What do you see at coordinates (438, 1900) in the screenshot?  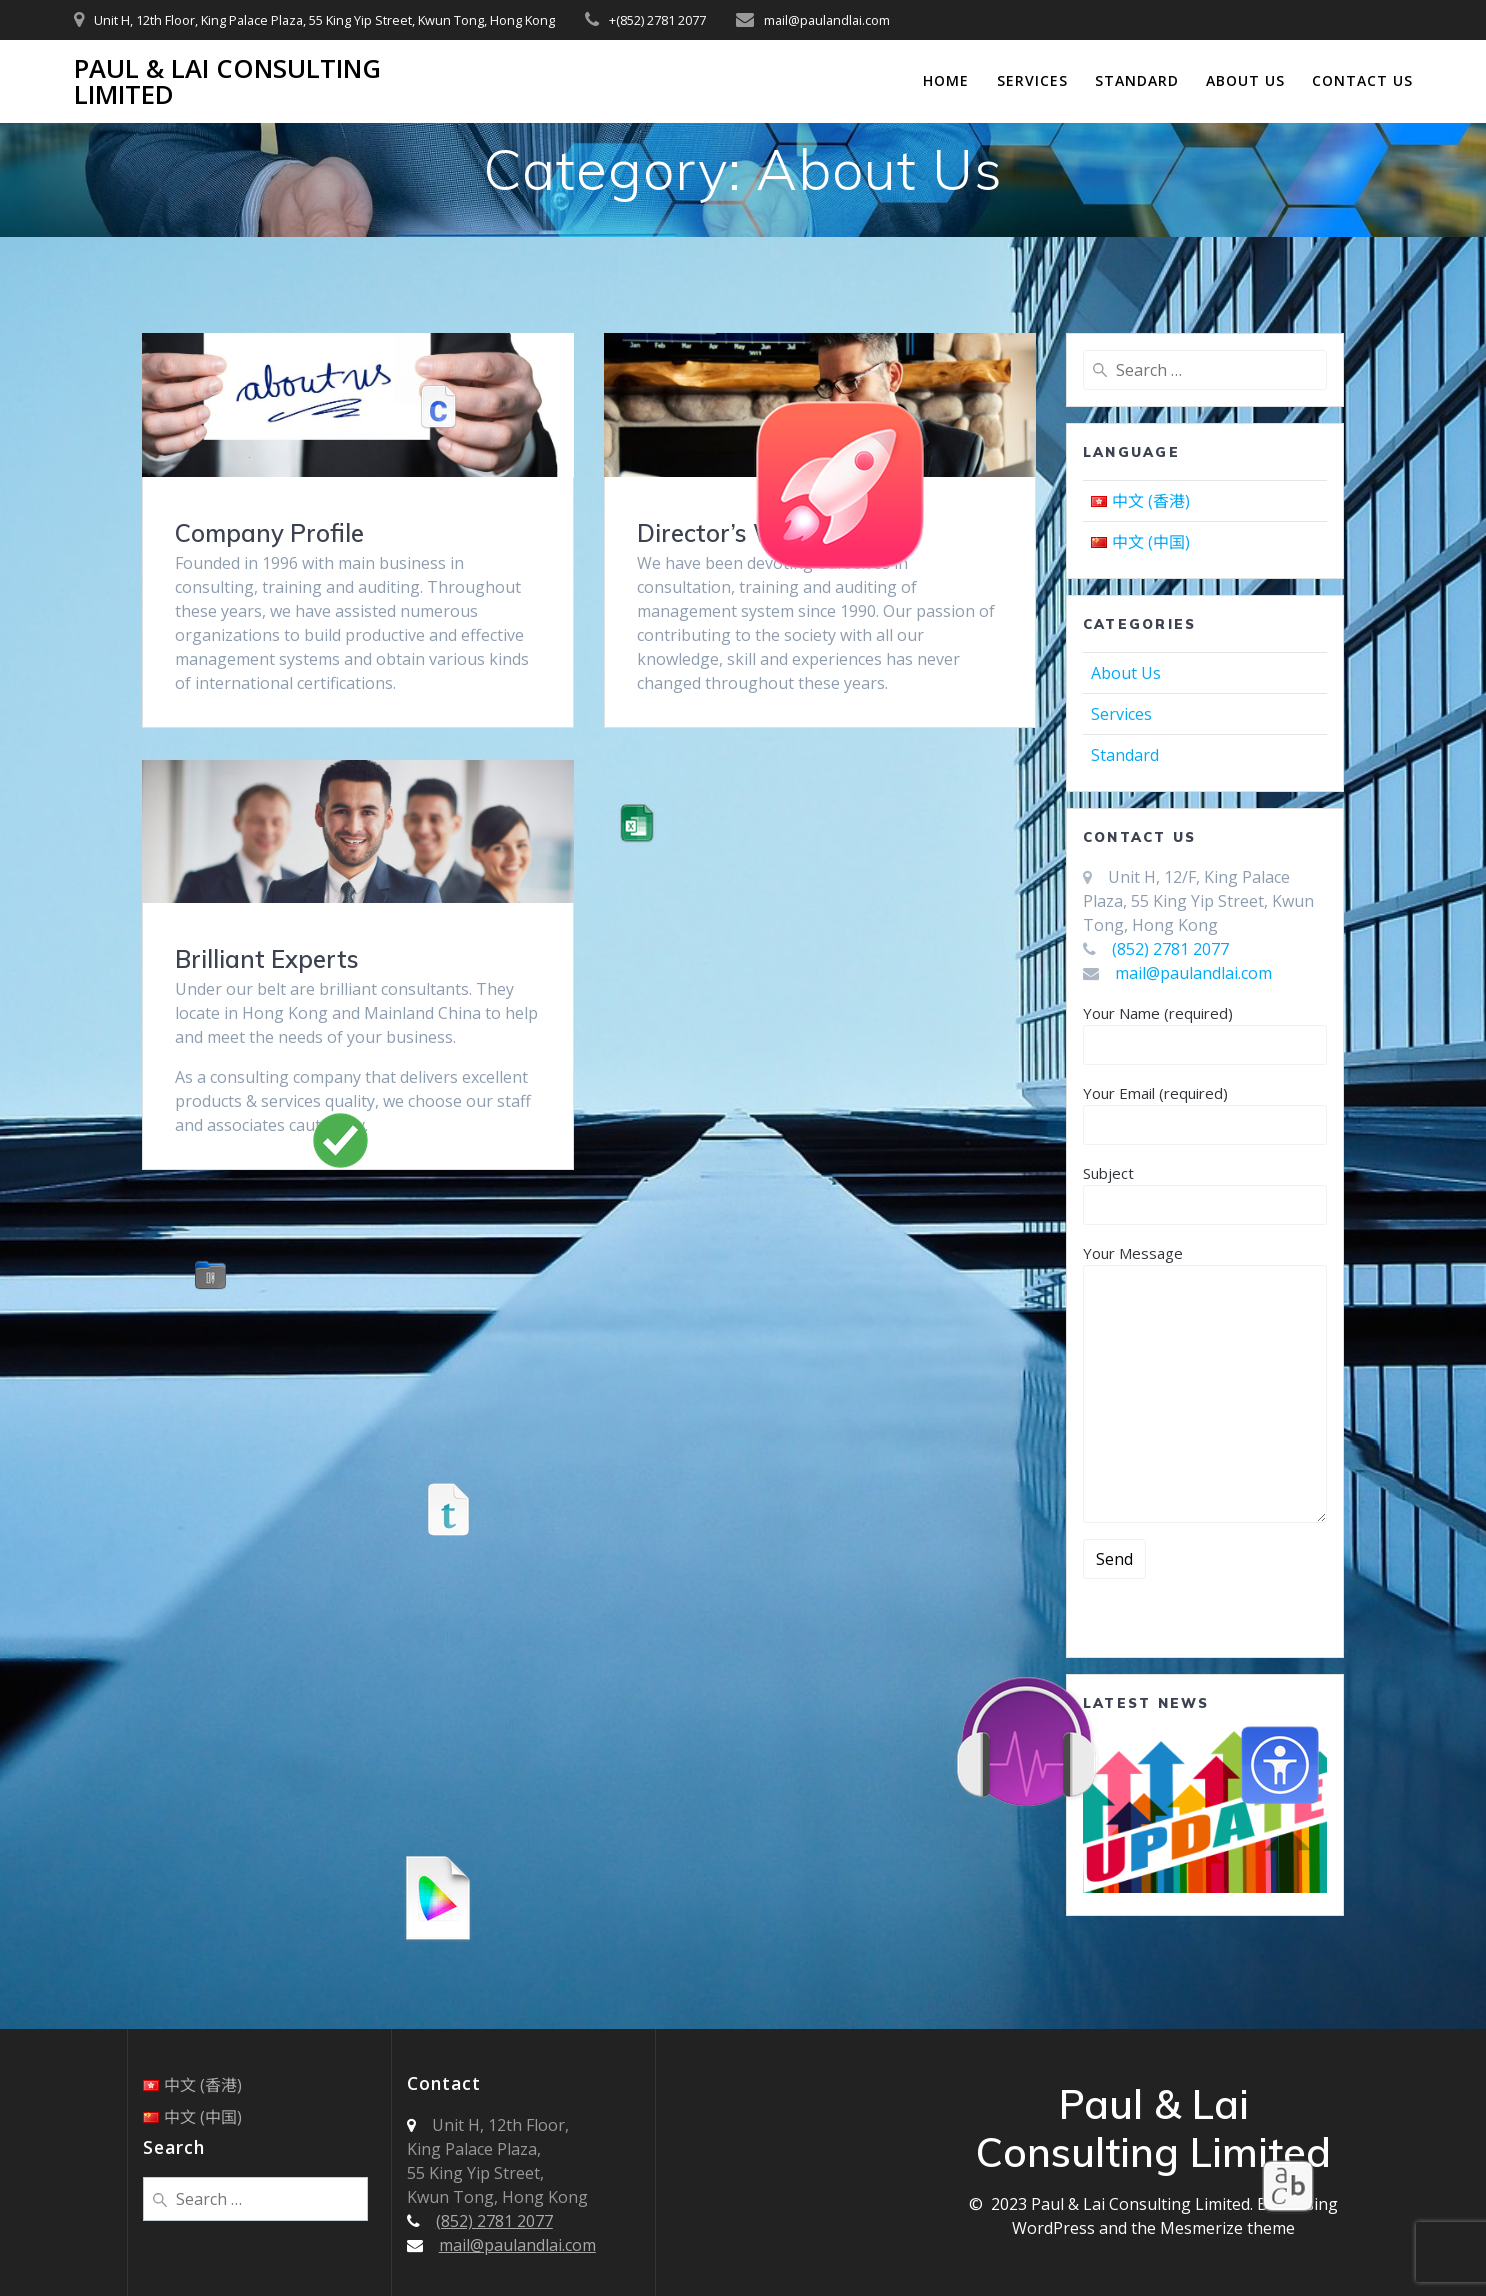 I see `color profile document for color management` at bounding box center [438, 1900].